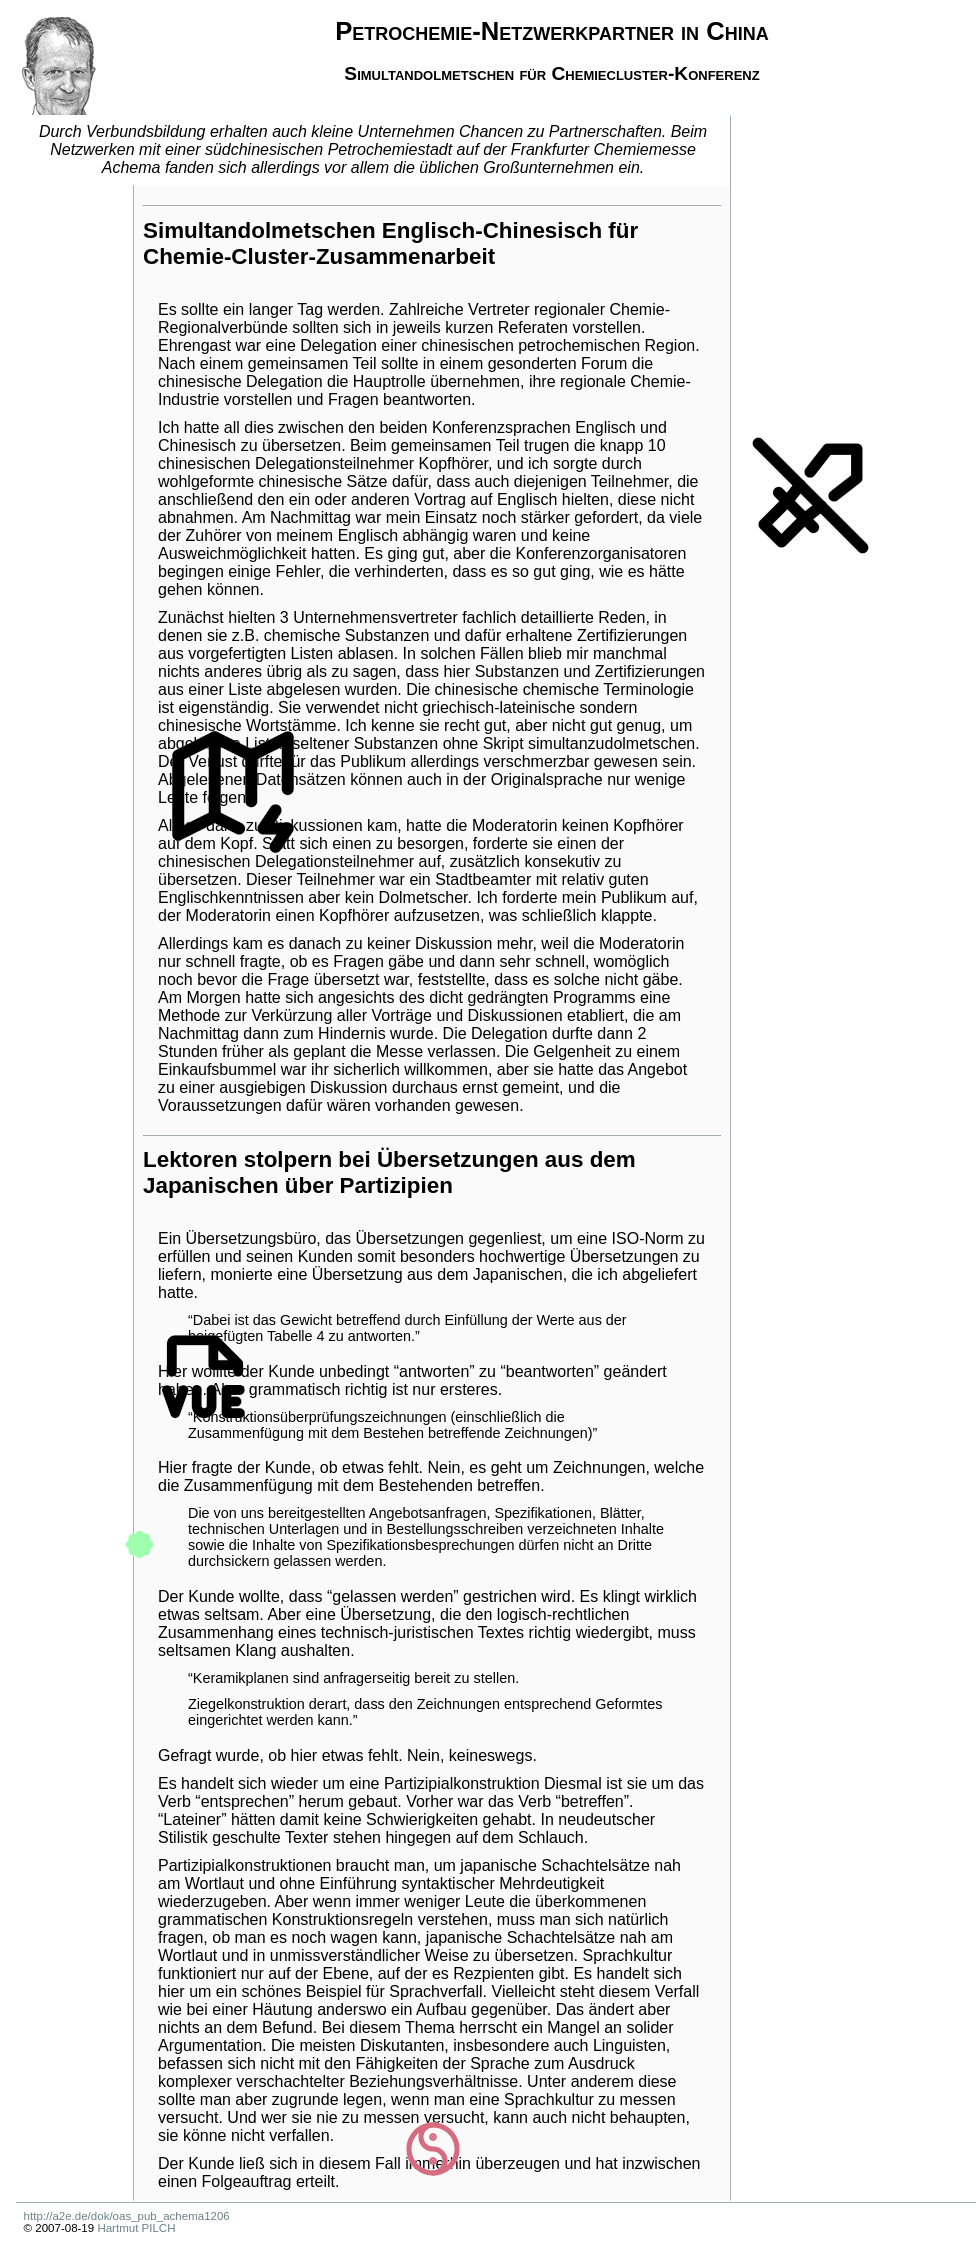 The height and width of the screenshot is (2250, 976). Describe the element at coordinates (810, 495) in the screenshot. I see `disable combat mode` at that location.